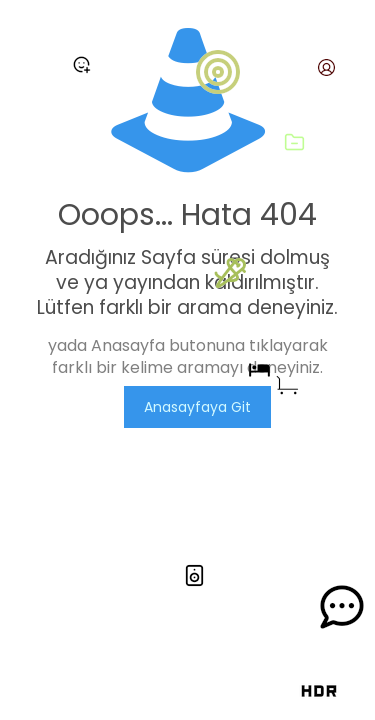  What do you see at coordinates (319, 691) in the screenshot?
I see `enable HDR mode for photos` at bounding box center [319, 691].